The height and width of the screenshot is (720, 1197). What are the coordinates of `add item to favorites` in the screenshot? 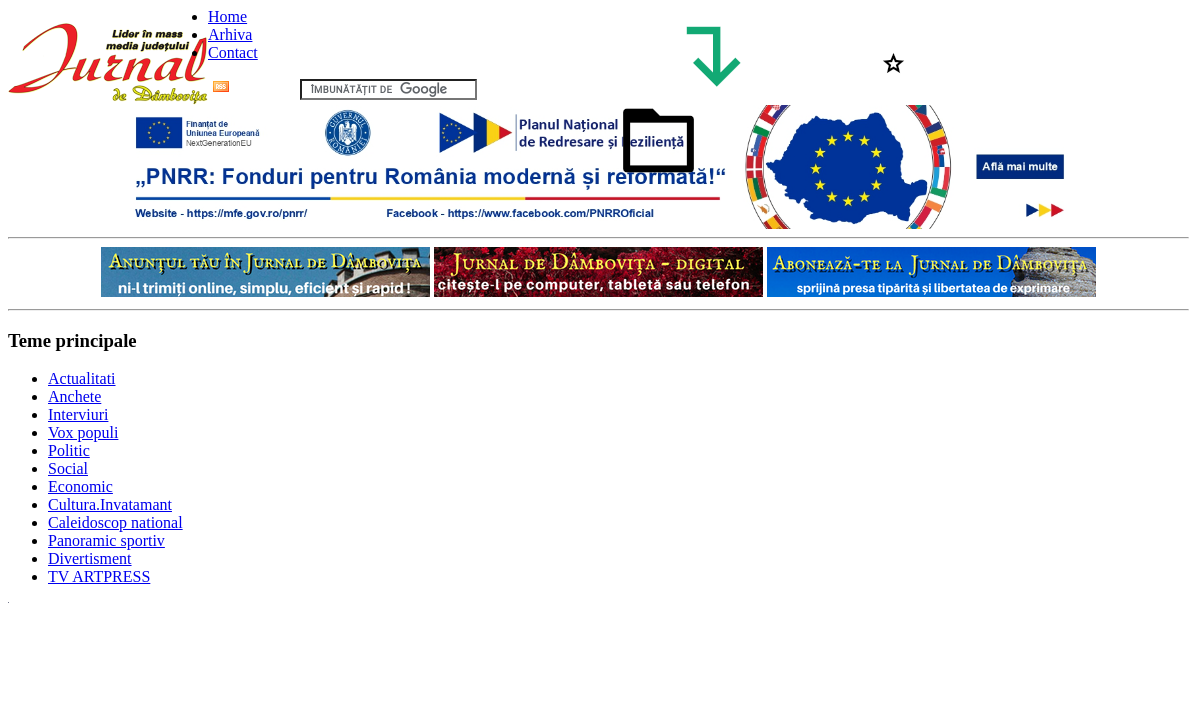 It's located at (893, 63).